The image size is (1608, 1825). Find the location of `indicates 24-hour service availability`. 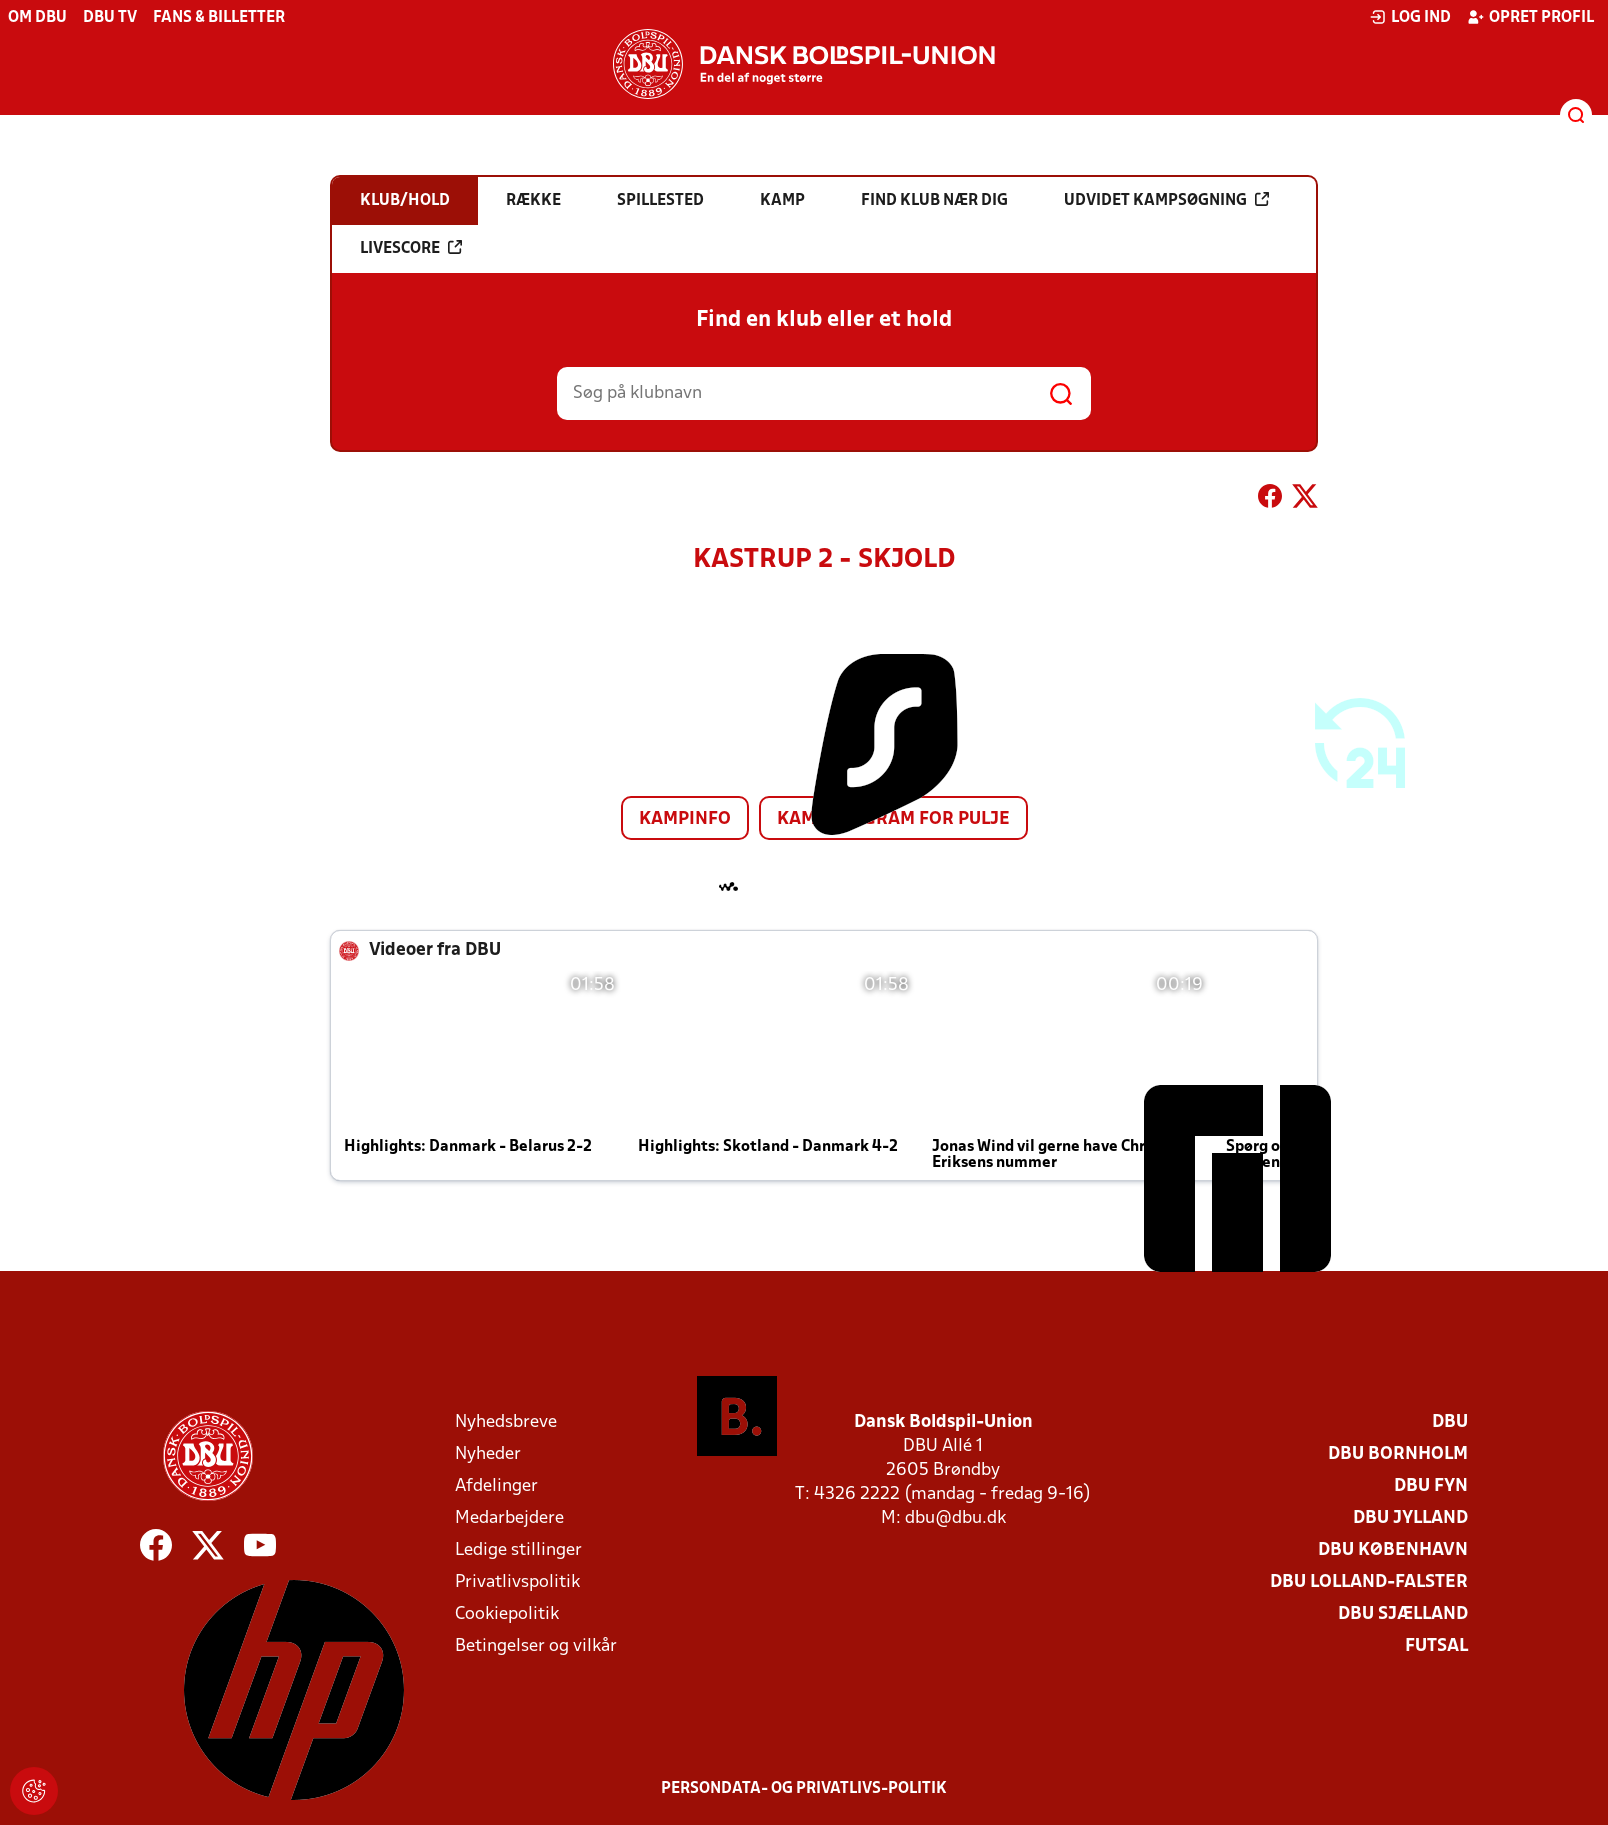

indicates 24-hour service availability is located at coordinates (1360, 743).